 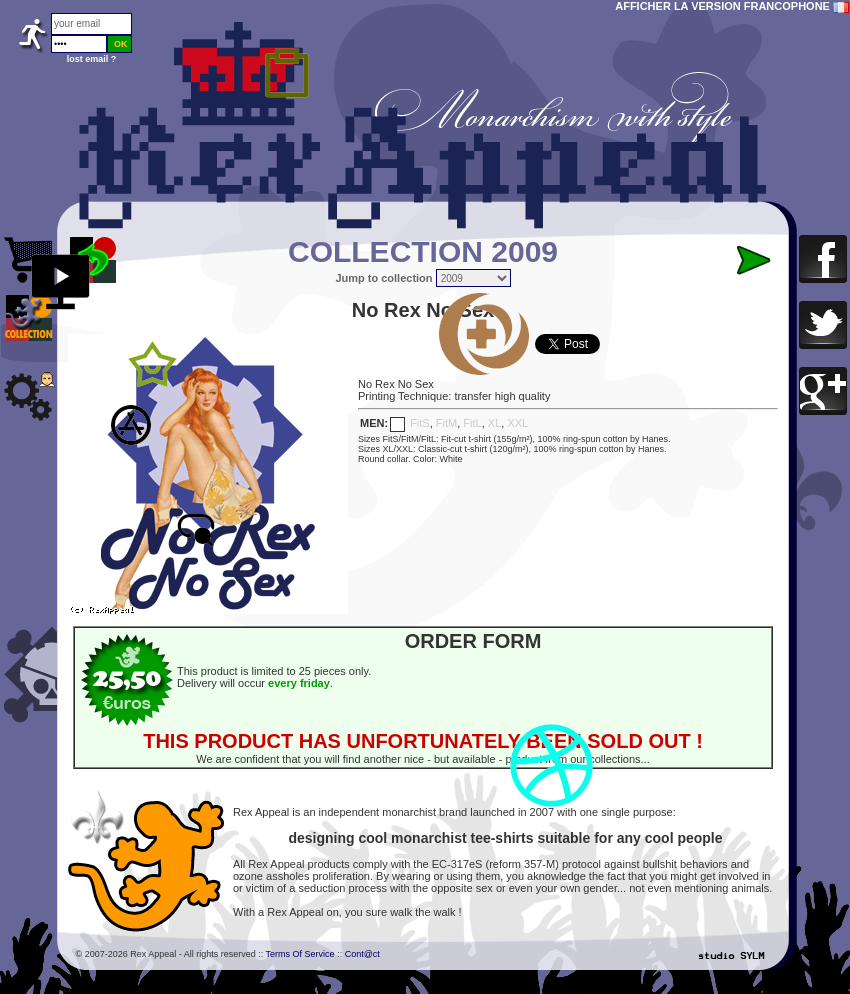 What do you see at coordinates (131, 425) in the screenshot?
I see `open the App Store` at bounding box center [131, 425].